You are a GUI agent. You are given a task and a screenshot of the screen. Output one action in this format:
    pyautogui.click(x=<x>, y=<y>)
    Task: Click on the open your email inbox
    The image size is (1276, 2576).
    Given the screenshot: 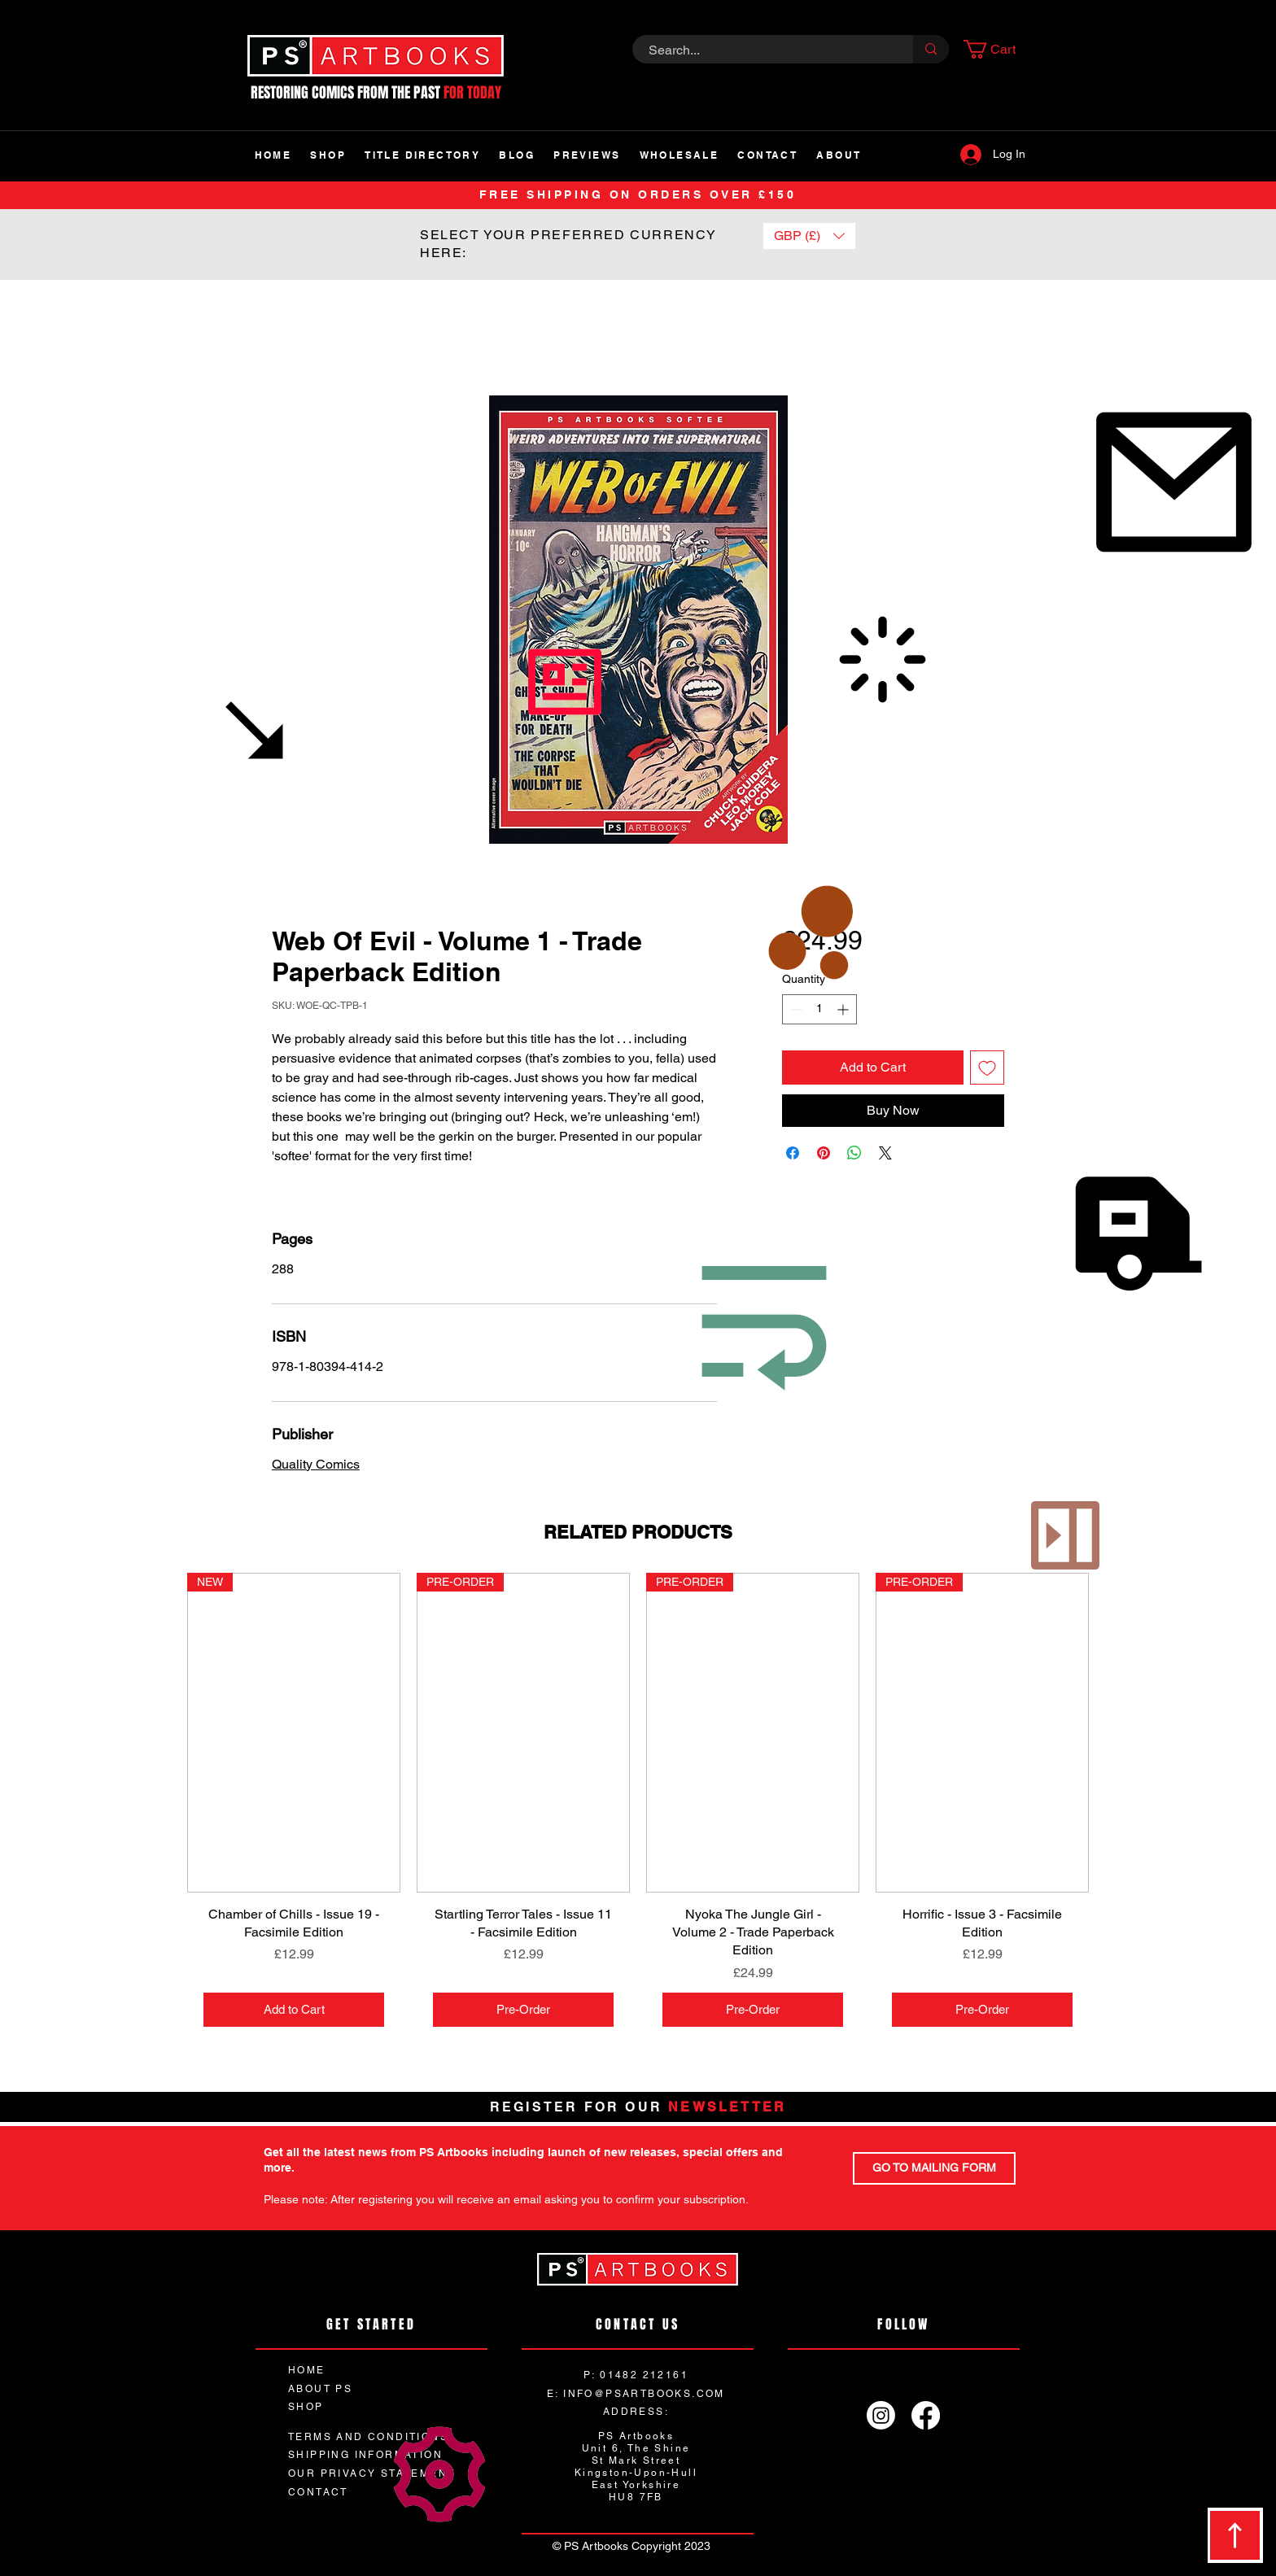 What is the action you would take?
    pyautogui.click(x=1173, y=482)
    